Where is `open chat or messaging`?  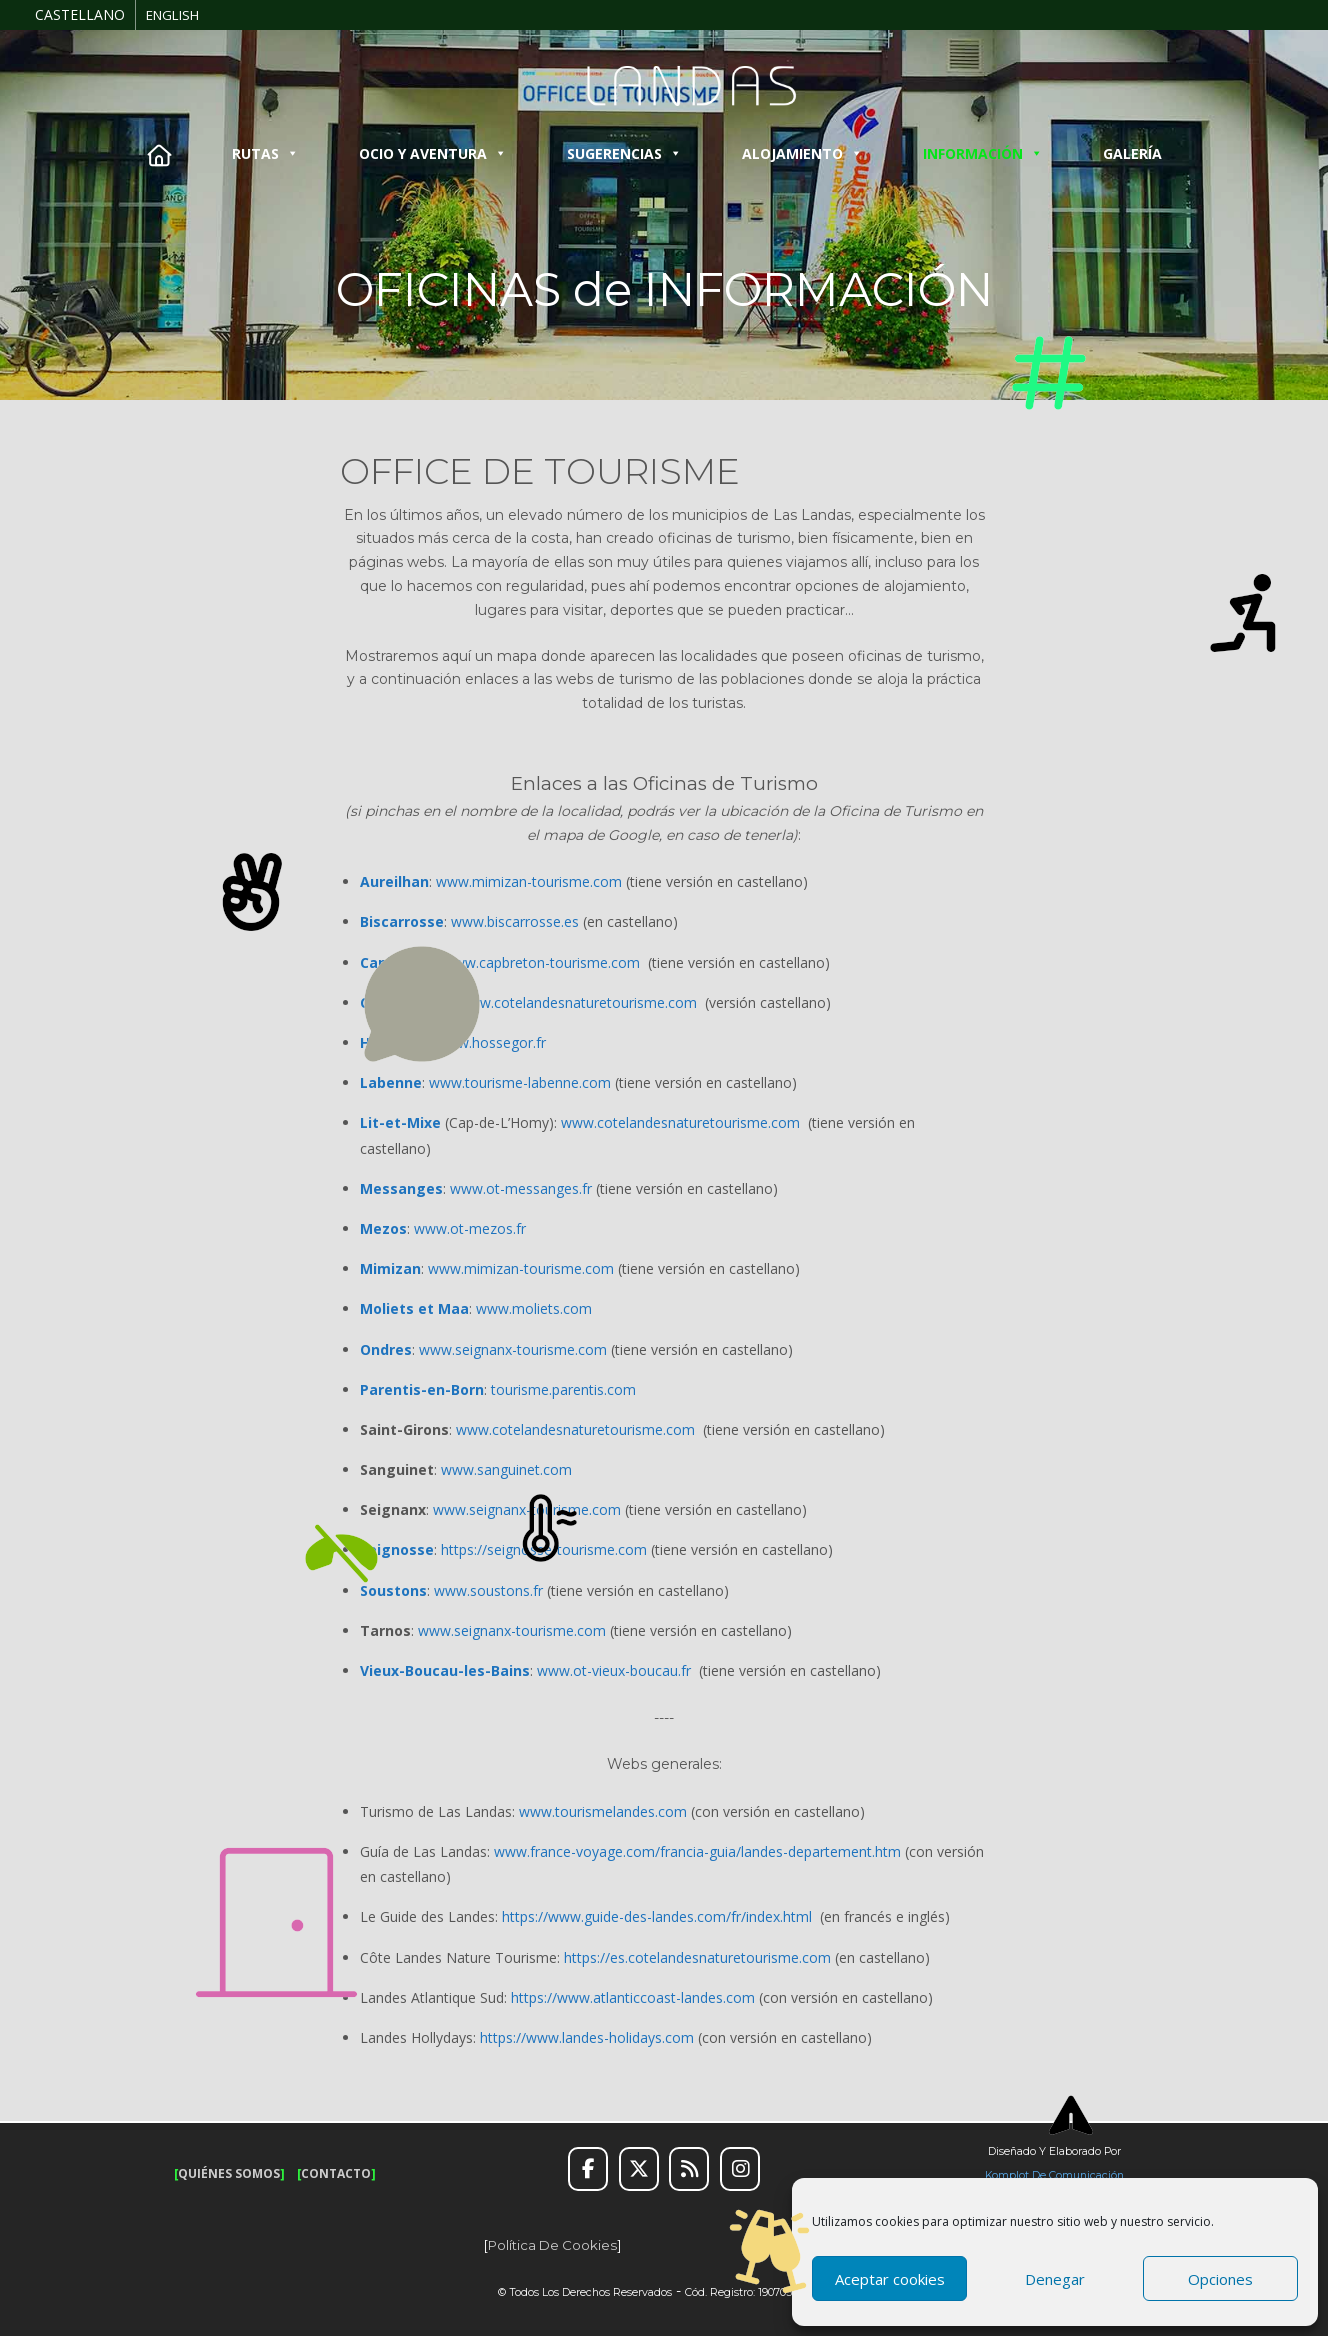
open chat or messaging is located at coordinates (422, 1004).